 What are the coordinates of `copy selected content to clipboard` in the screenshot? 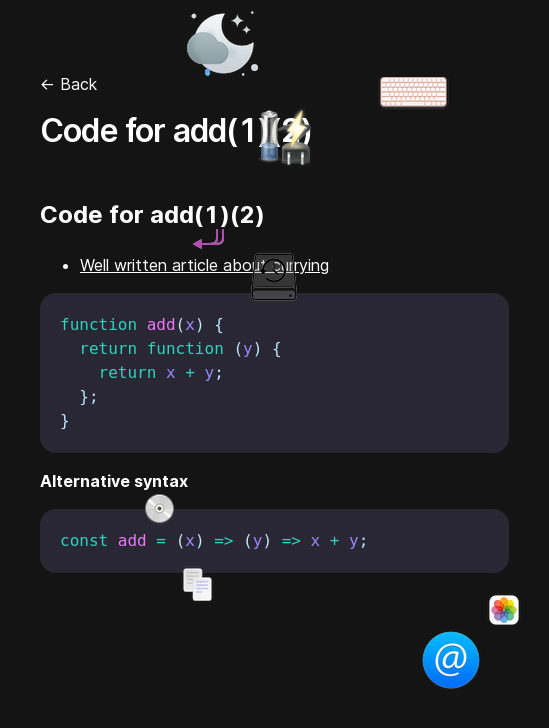 It's located at (197, 584).